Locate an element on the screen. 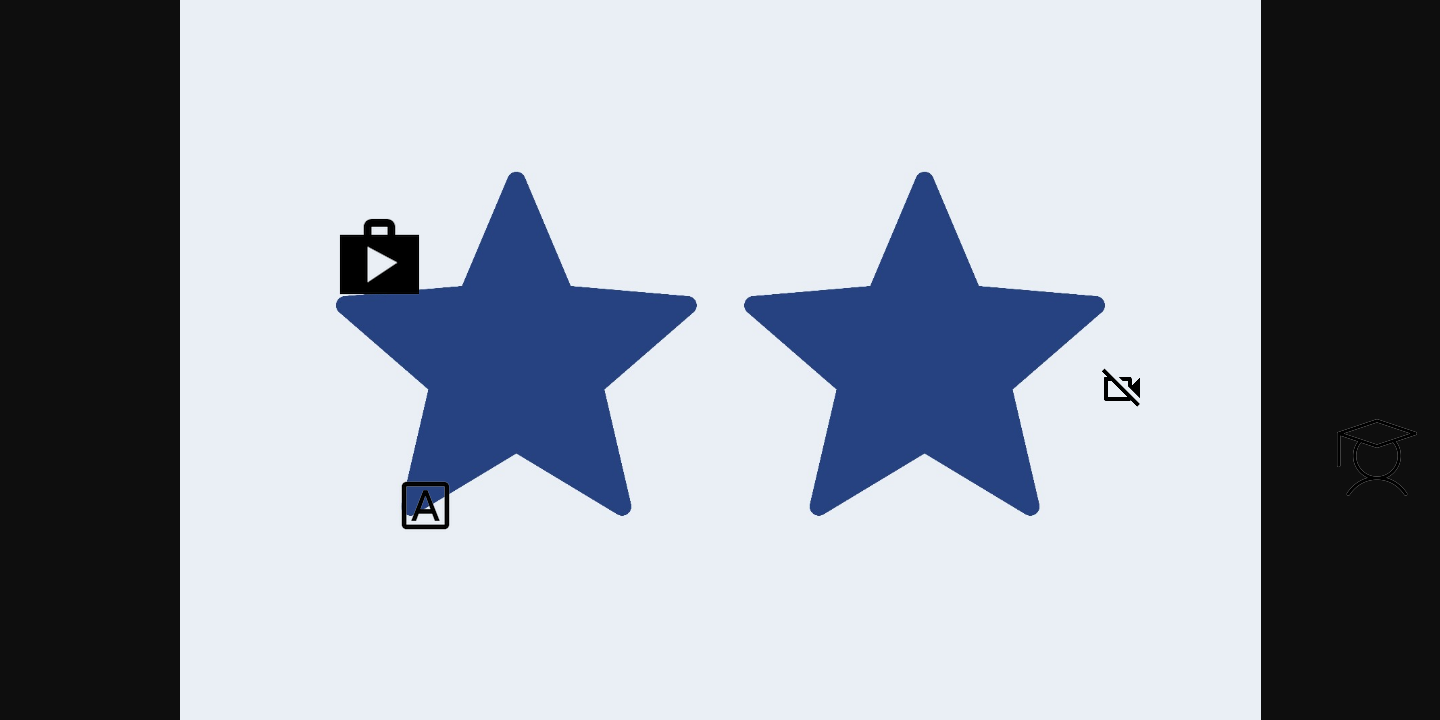 This screenshot has height=720, width=1440. turn off camera during video call is located at coordinates (1122, 389).